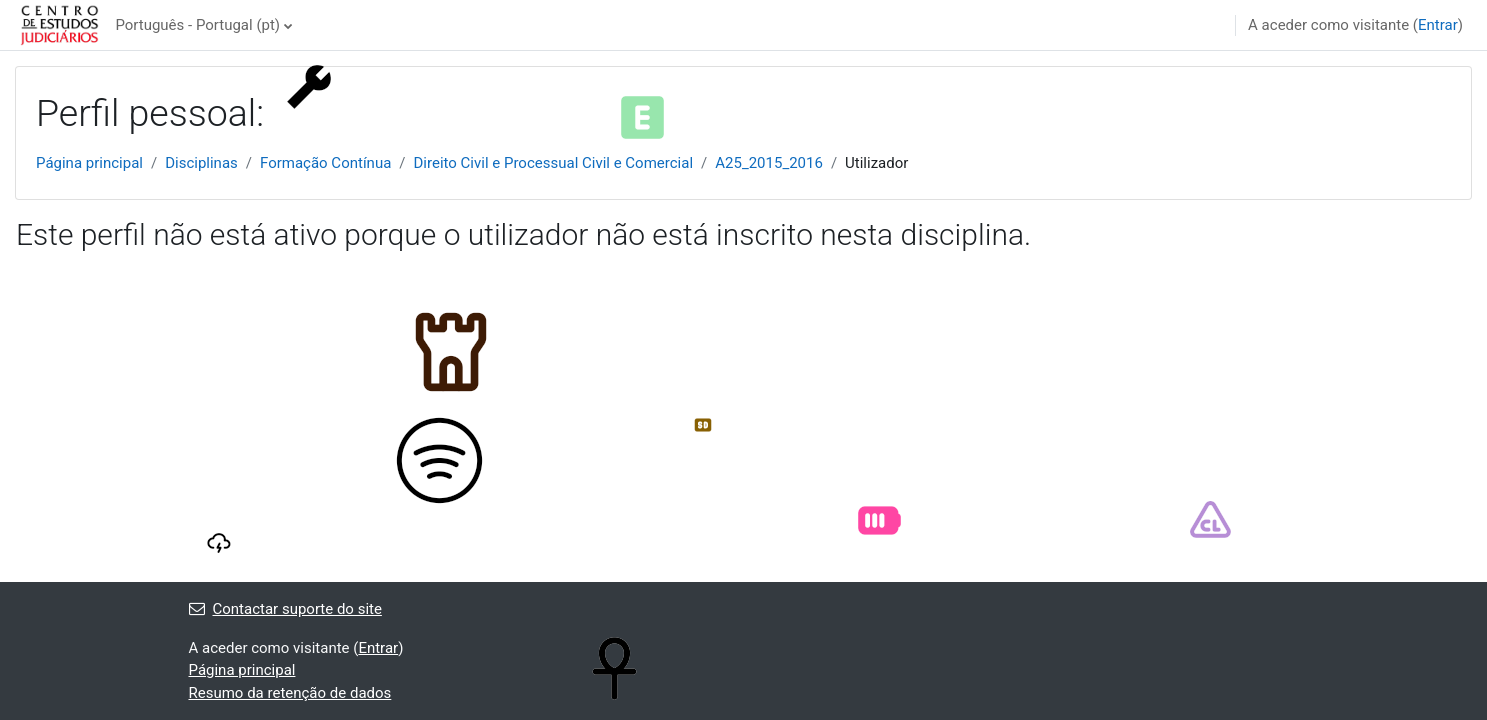 The height and width of the screenshot is (720, 1487). What do you see at coordinates (218, 541) in the screenshot?
I see `indicates stormy weather conditions` at bounding box center [218, 541].